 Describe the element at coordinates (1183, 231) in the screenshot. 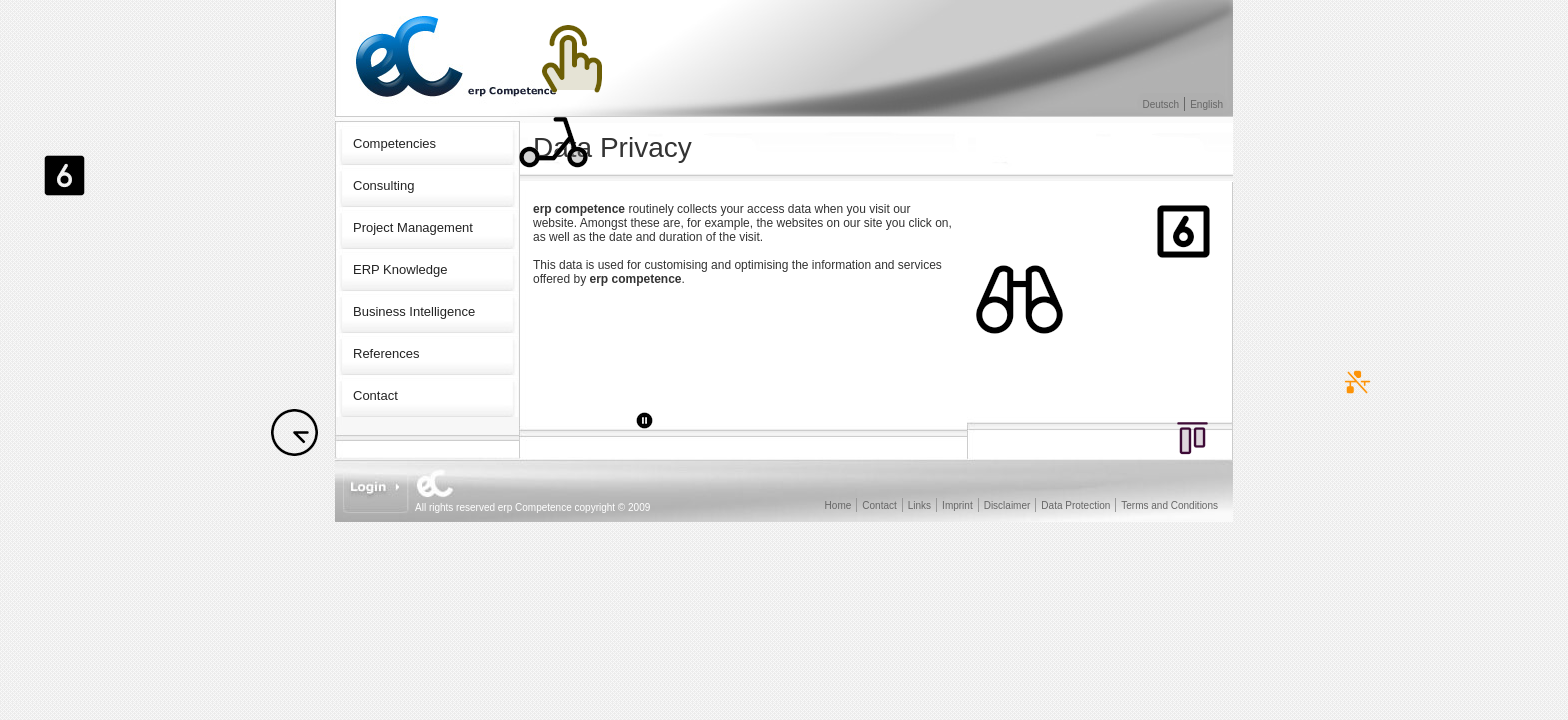

I see `select or input the number six` at that location.